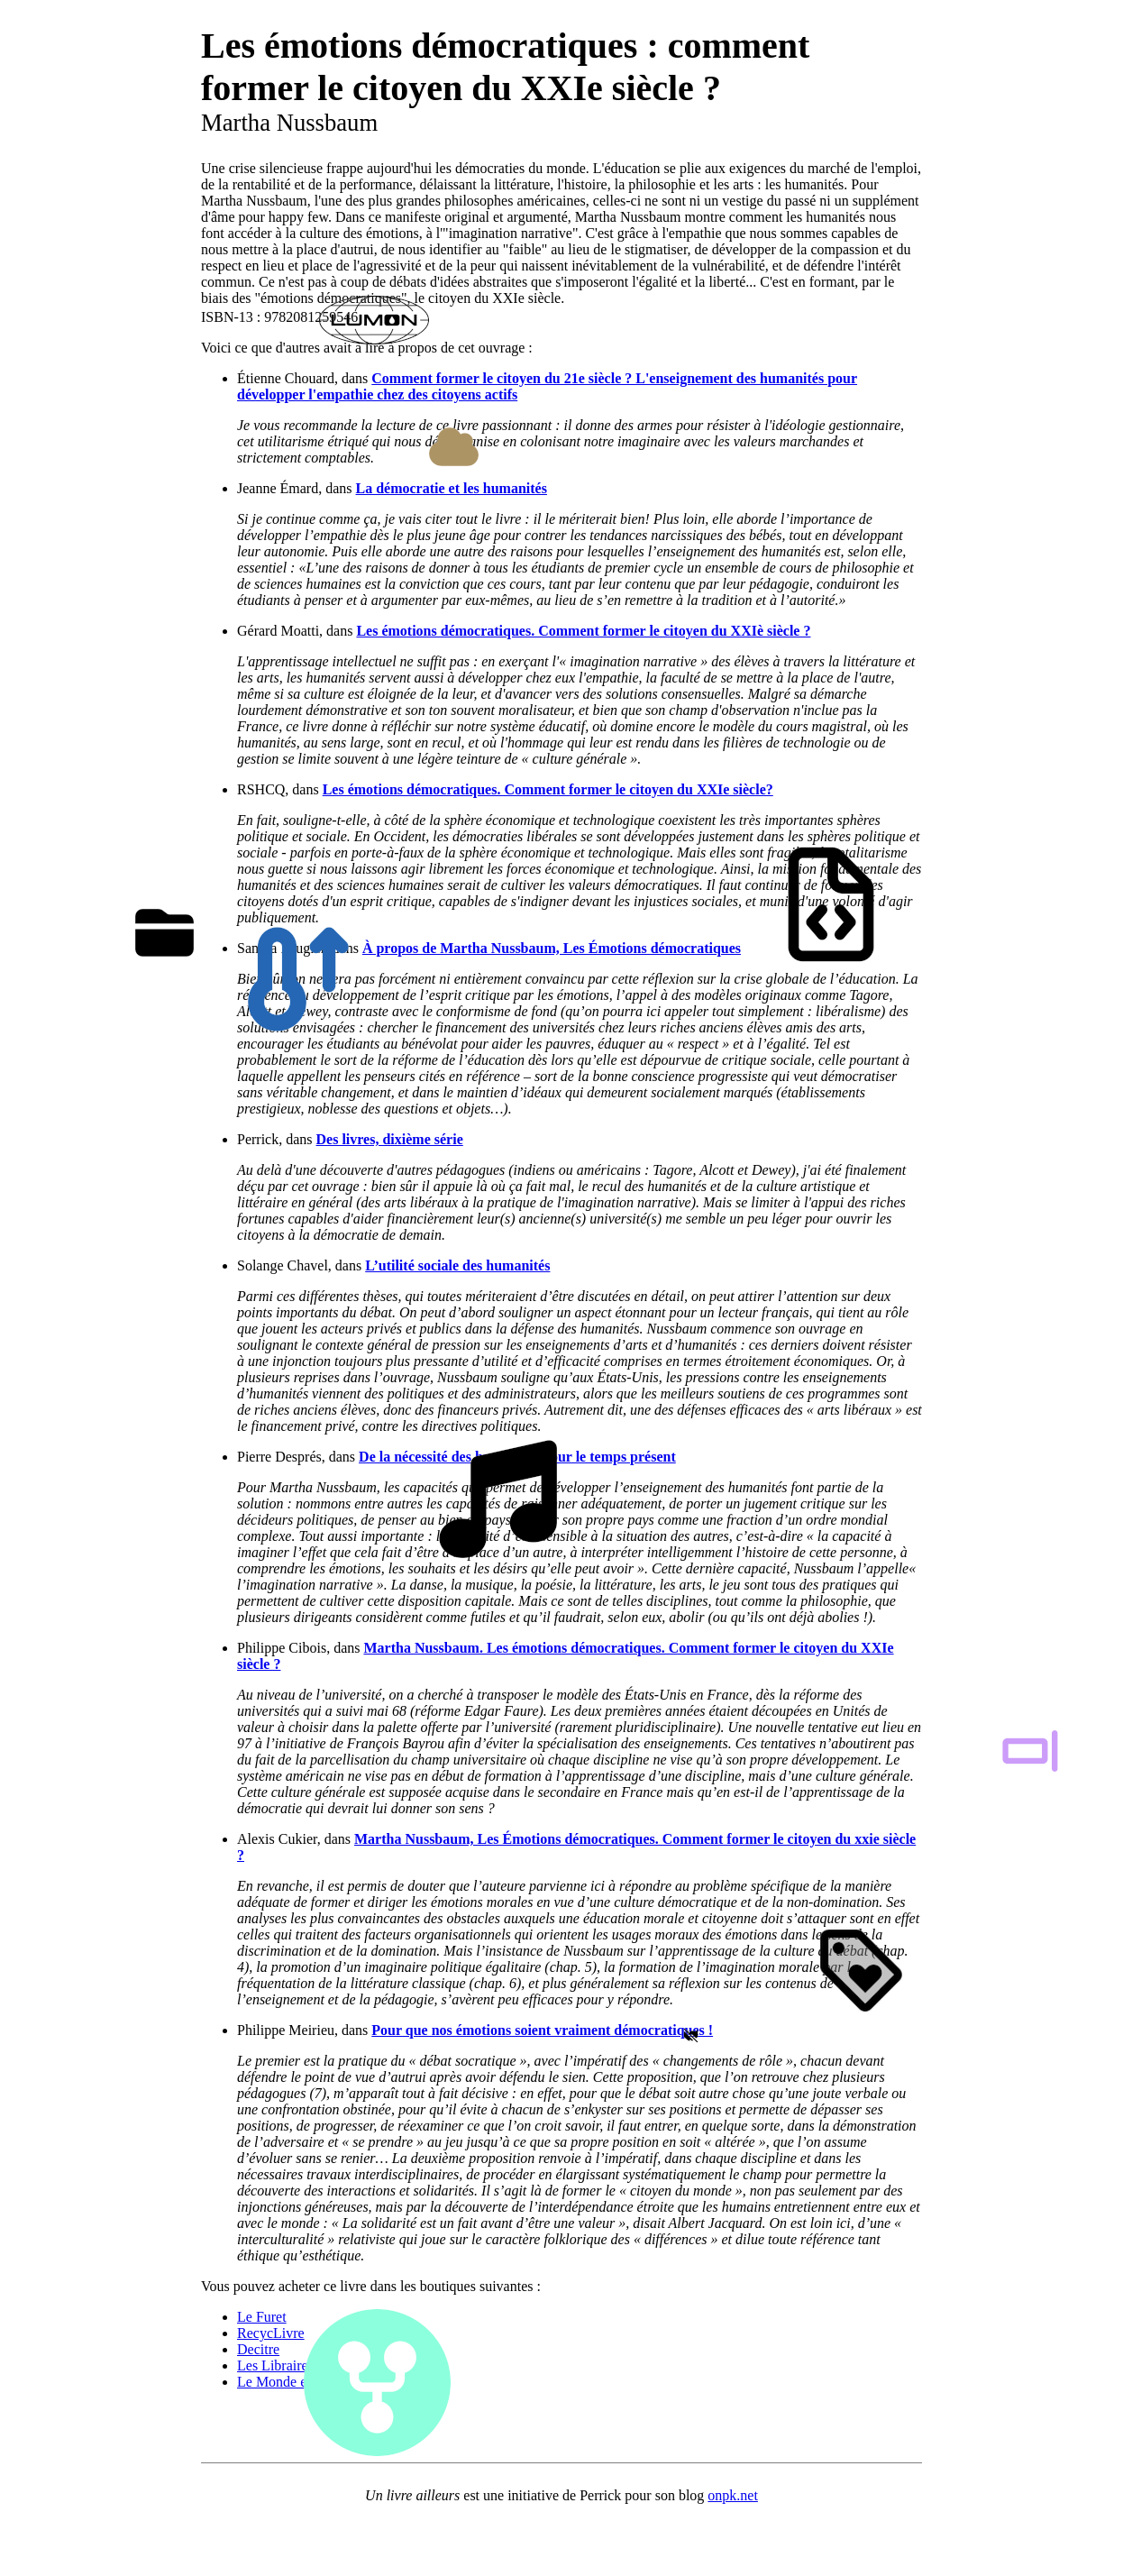 Image resolution: width=1123 pixels, height=2576 pixels. What do you see at coordinates (297, 979) in the screenshot?
I see `increase temperature setting` at bounding box center [297, 979].